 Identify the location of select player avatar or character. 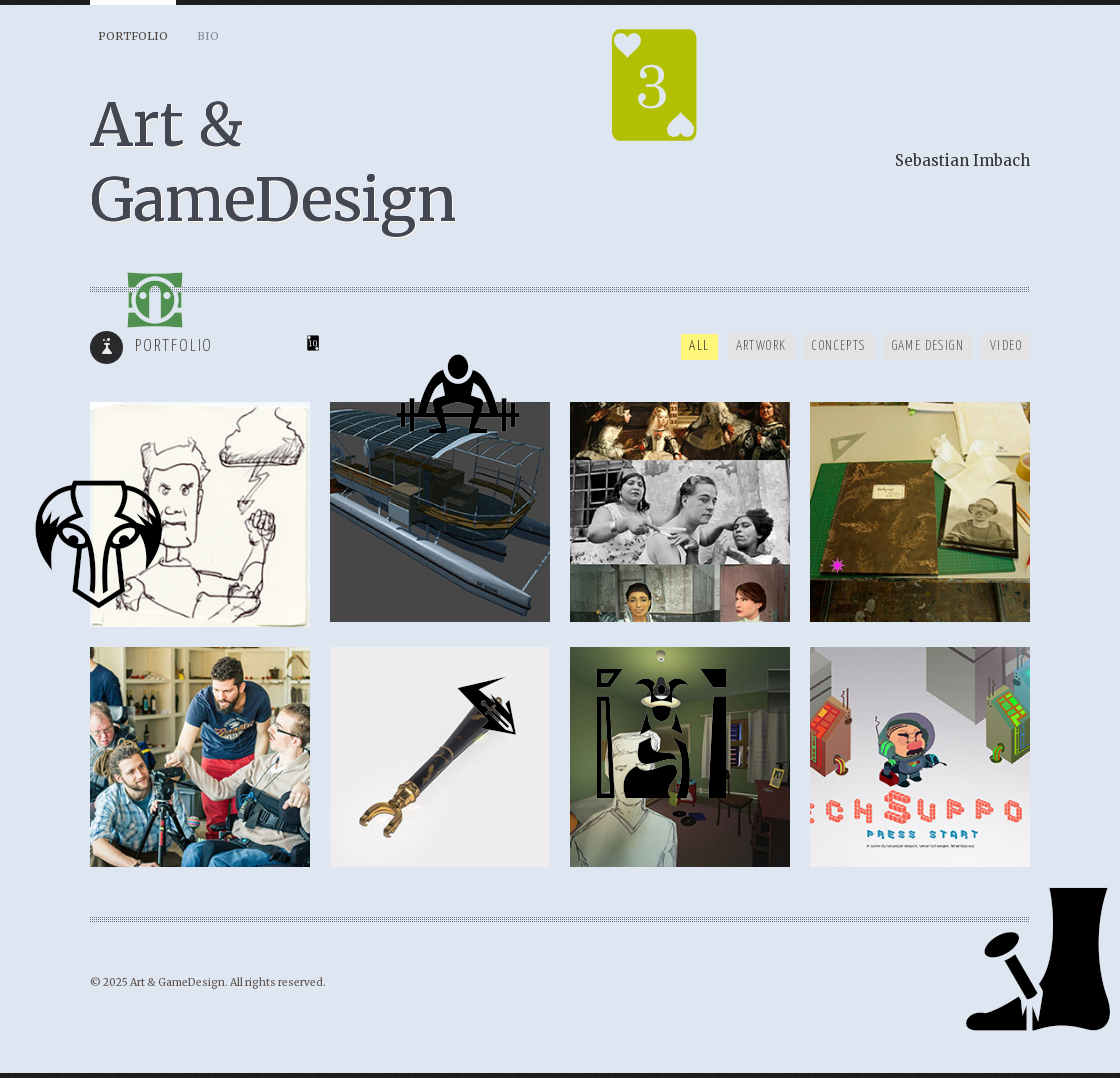
(155, 300).